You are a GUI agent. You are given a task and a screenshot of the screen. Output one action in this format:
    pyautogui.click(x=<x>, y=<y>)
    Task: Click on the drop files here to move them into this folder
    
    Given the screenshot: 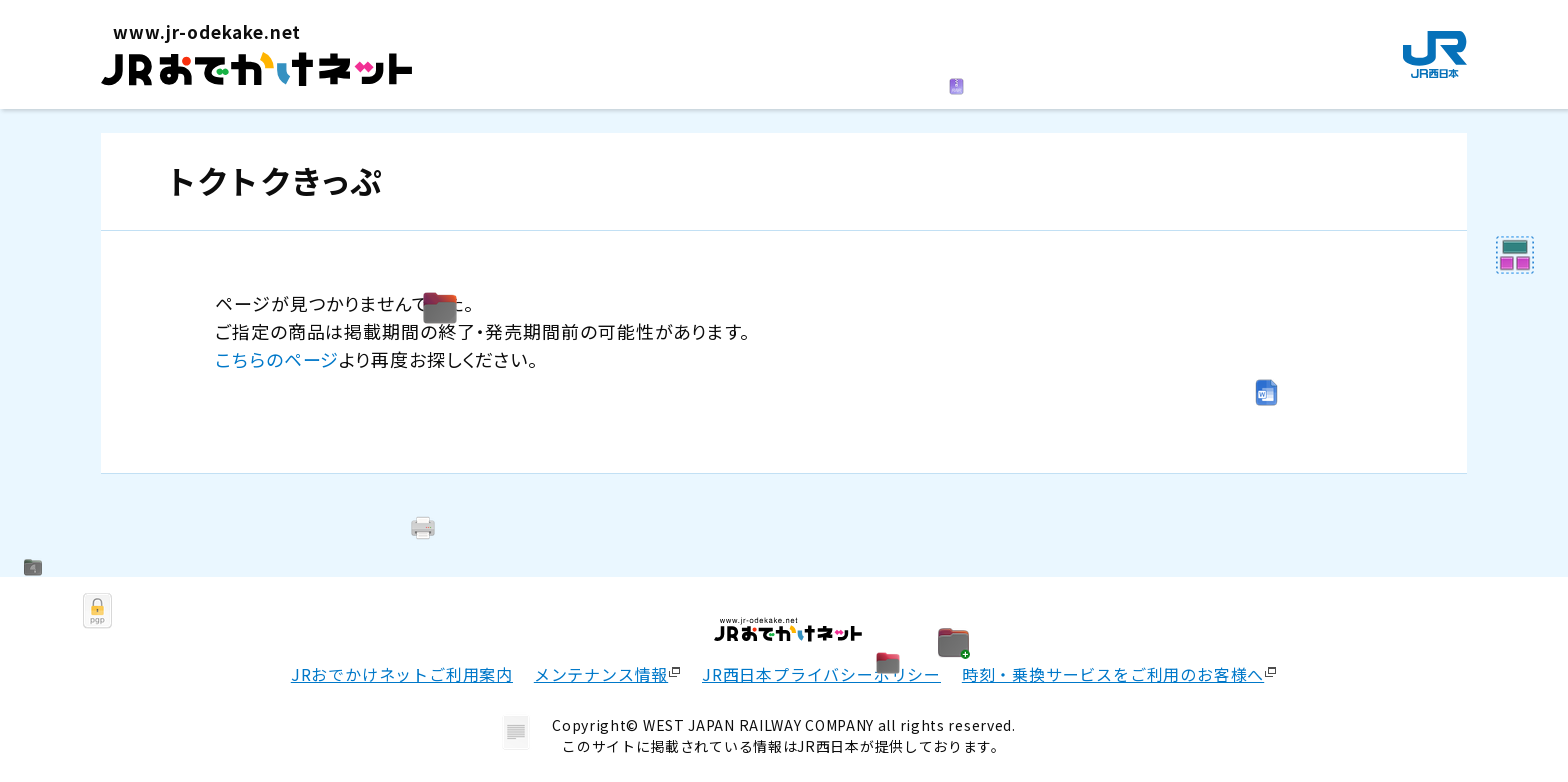 What is the action you would take?
    pyautogui.click(x=888, y=663)
    